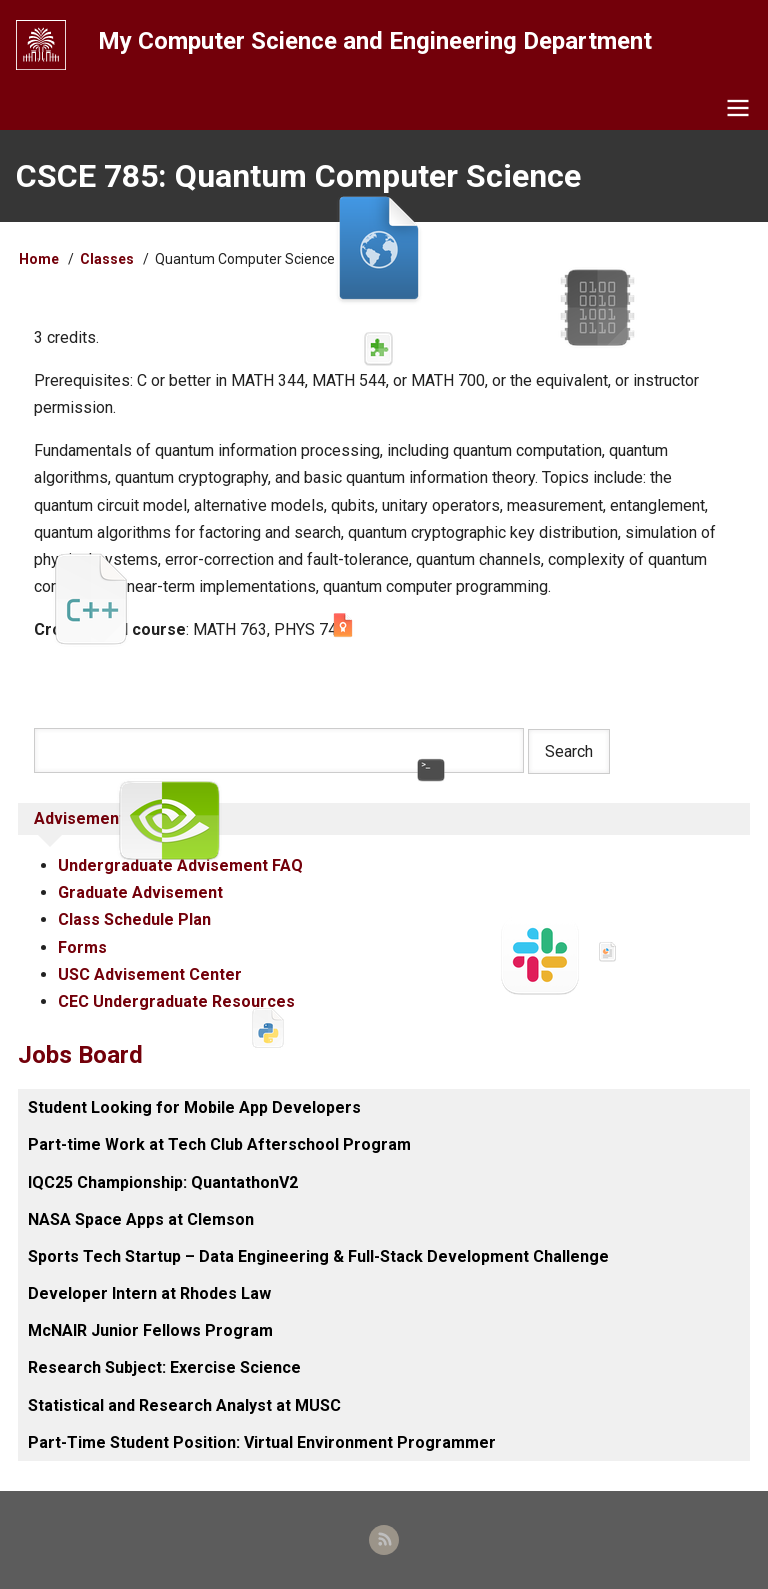 Image resolution: width=768 pixels, height=1589 pixels. Describe the element at coordinates (540, 955) in the screenshot. I see `open Slack` at that location.